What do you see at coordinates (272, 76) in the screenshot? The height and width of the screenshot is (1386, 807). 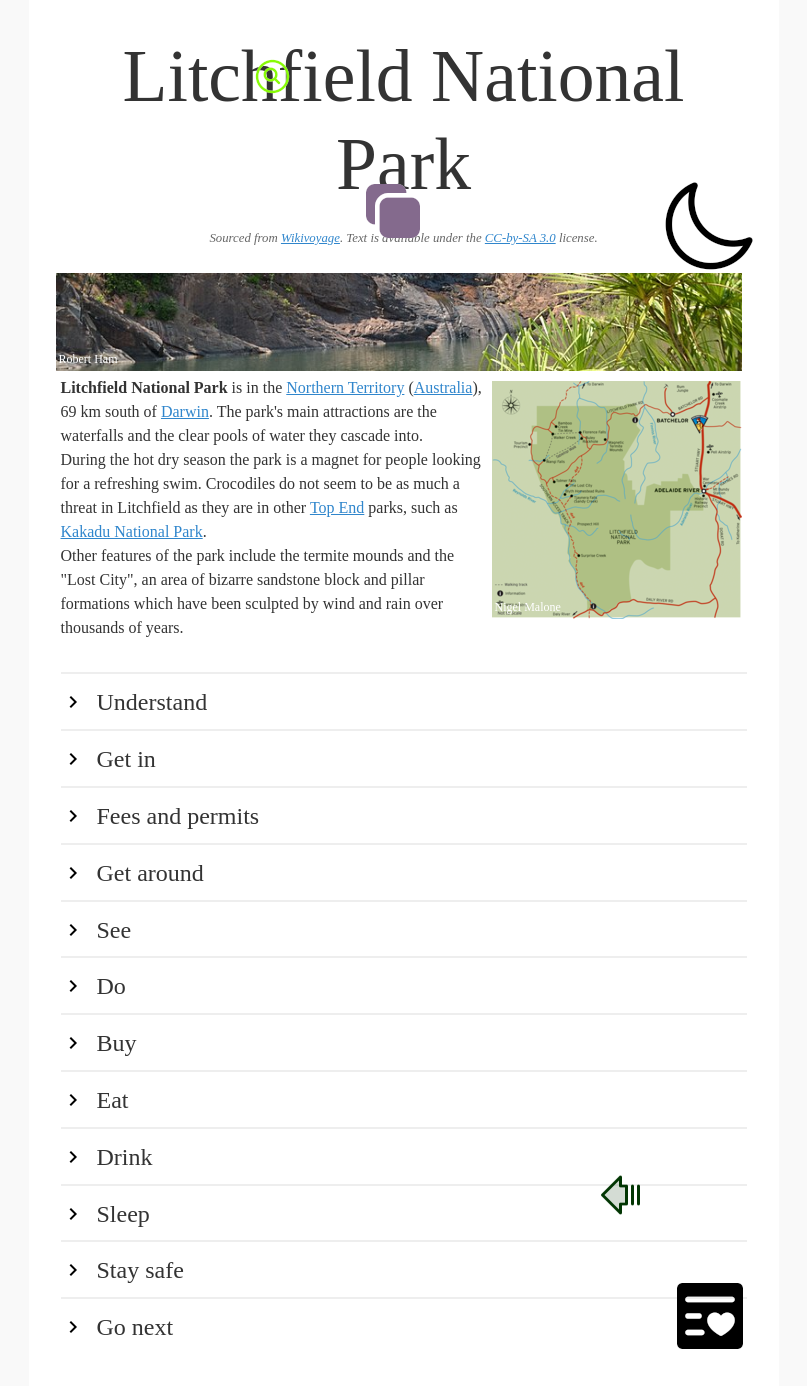 I see `tap to search` at bounding box center [272, 76].